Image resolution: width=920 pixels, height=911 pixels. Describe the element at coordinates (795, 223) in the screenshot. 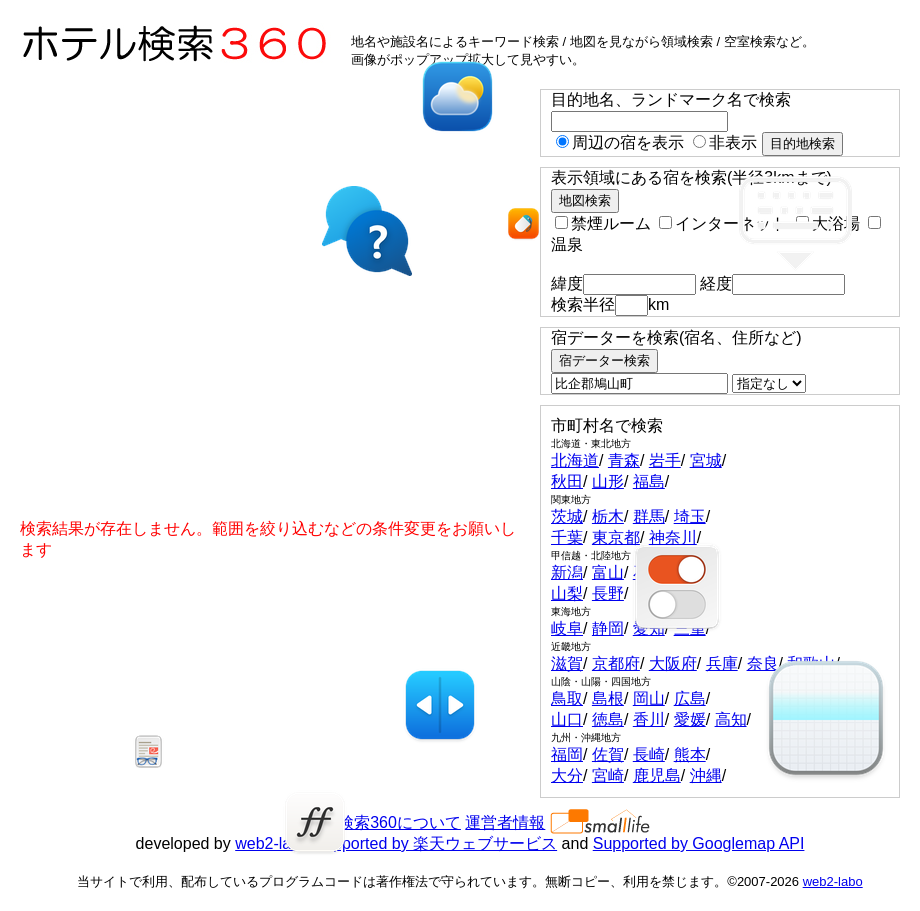

I see `hide the virtual keyboard` at that location.